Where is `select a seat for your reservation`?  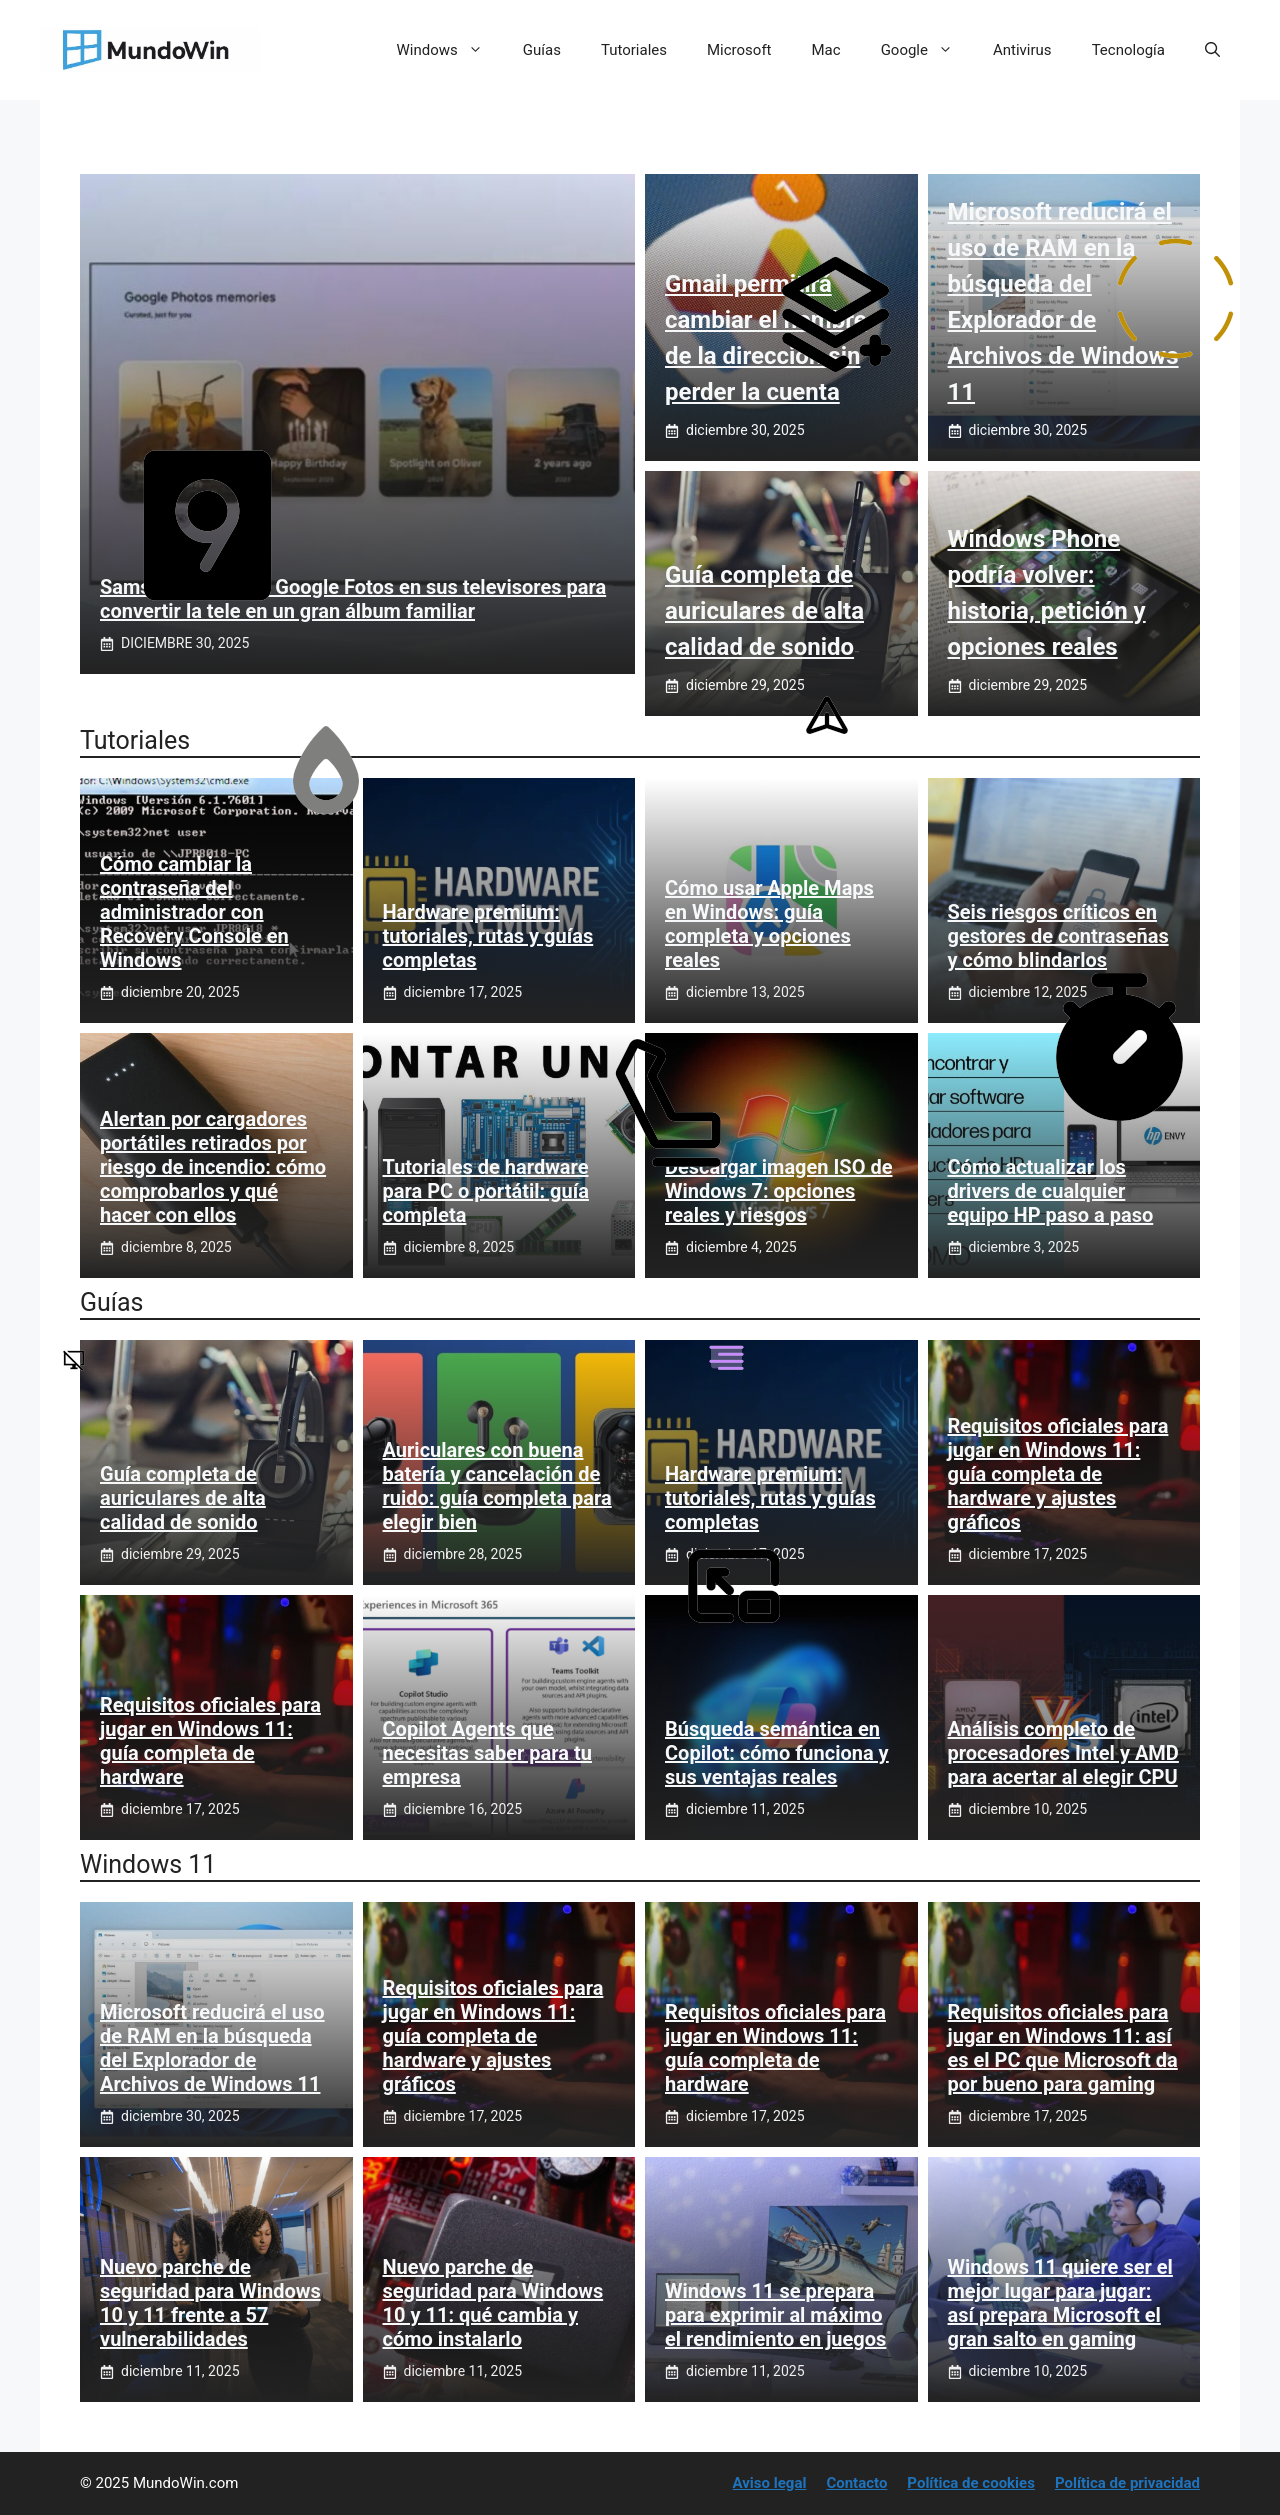
select a seat for your reservation is located at coordinates (666, 1103).